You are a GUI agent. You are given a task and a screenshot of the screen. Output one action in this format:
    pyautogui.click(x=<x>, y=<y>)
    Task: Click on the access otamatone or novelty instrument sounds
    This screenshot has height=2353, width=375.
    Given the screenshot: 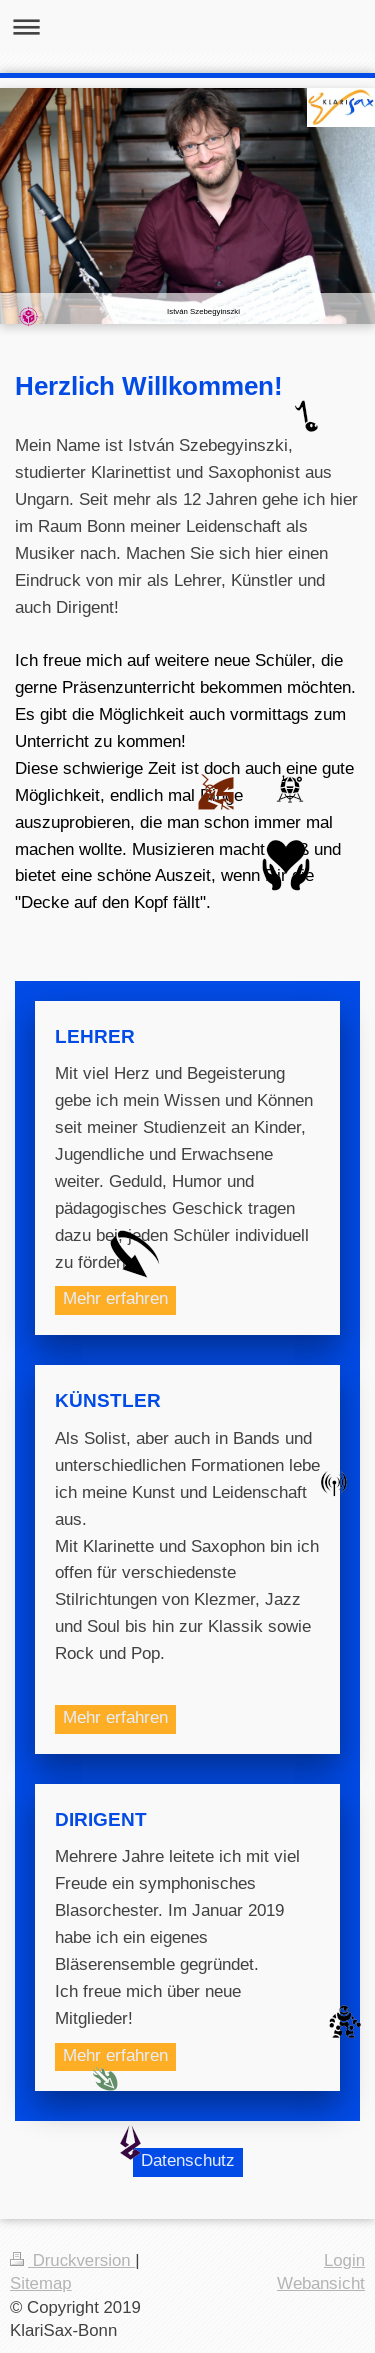 What is the action you would take?
    pyautogui.click(x=307, y=416)
    